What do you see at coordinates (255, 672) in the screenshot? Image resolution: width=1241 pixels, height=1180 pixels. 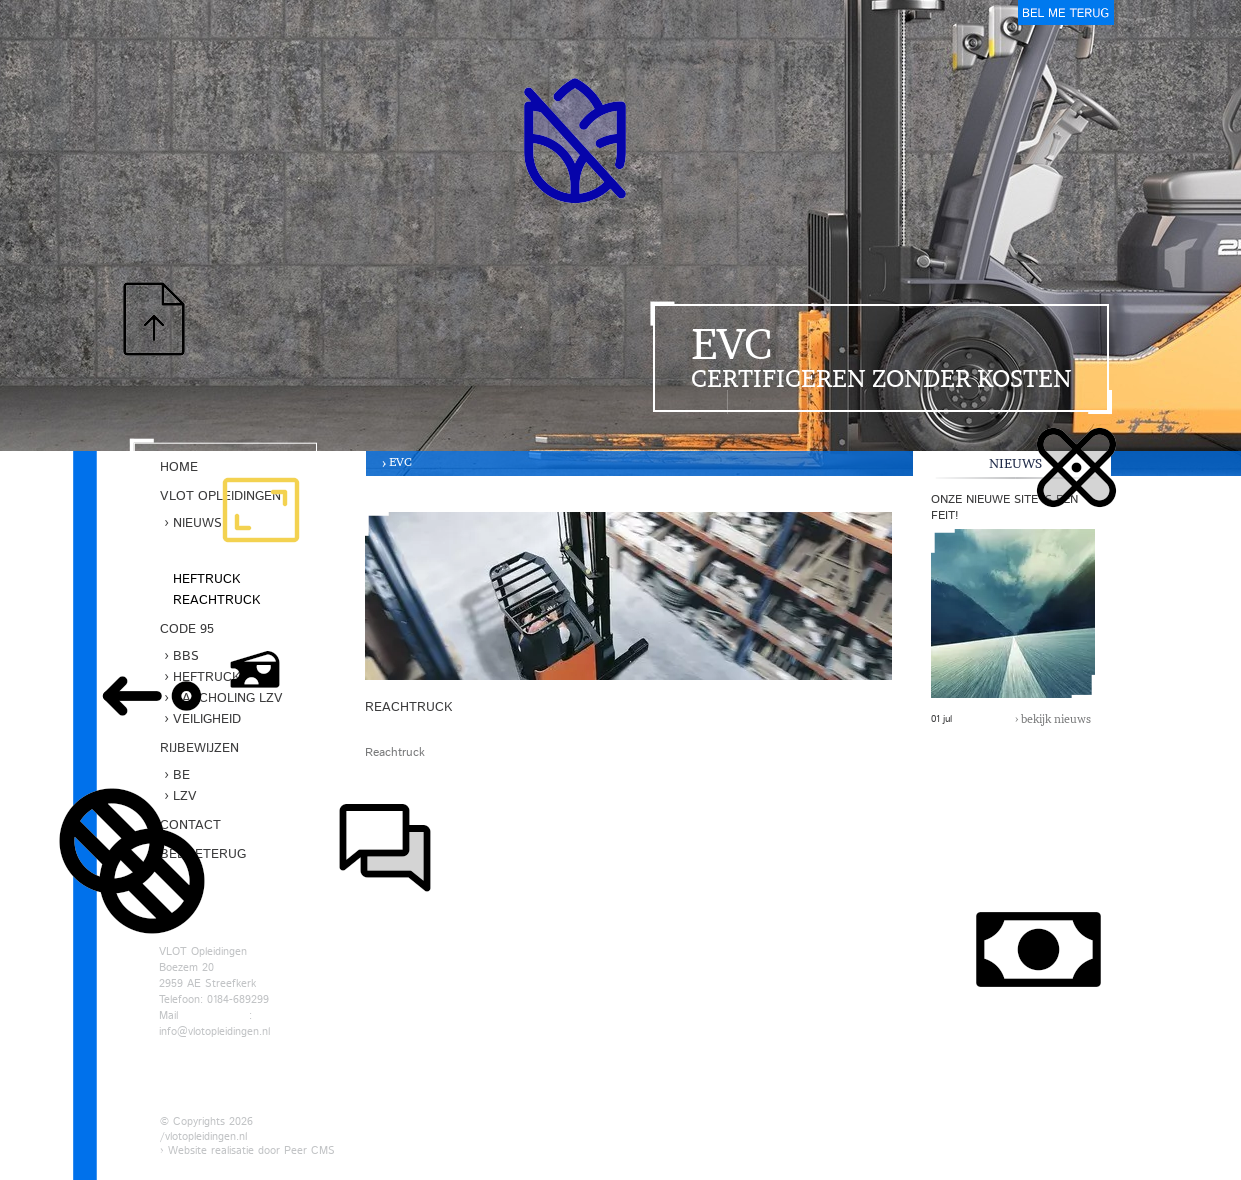 I see `indicates dairy or cheese-related content` at bounding box center [255, 672].